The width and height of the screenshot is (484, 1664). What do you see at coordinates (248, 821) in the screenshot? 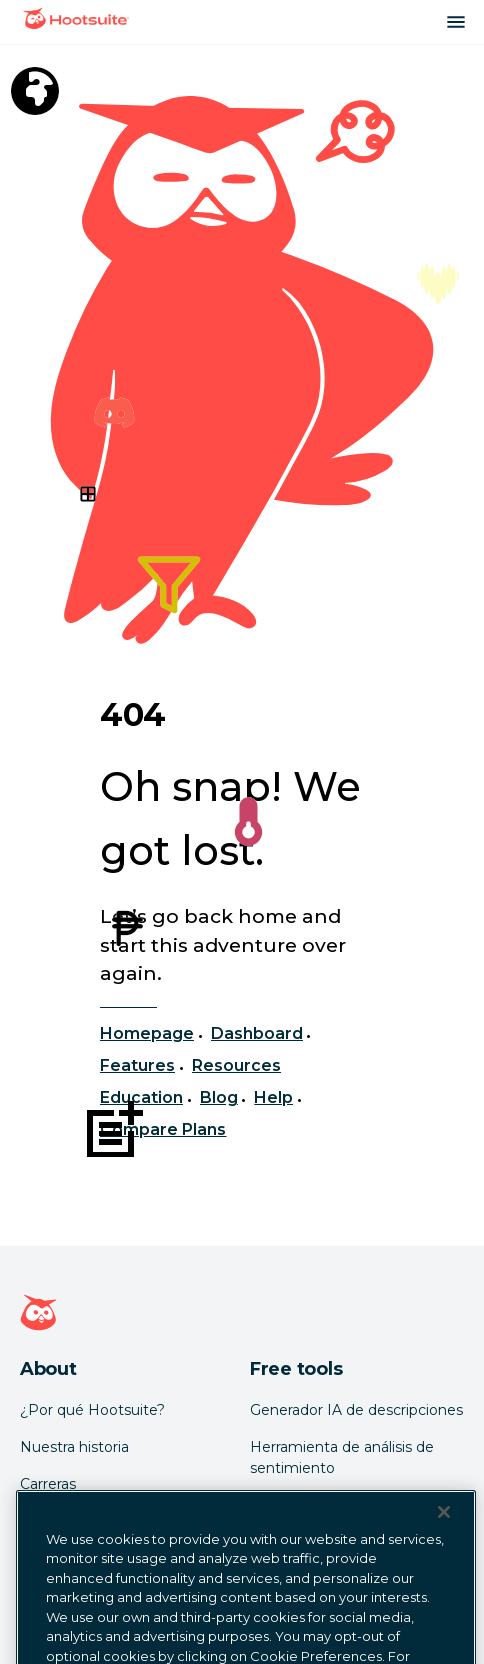
I see `indicates low temperature reading` at bounding box center [248, 821].